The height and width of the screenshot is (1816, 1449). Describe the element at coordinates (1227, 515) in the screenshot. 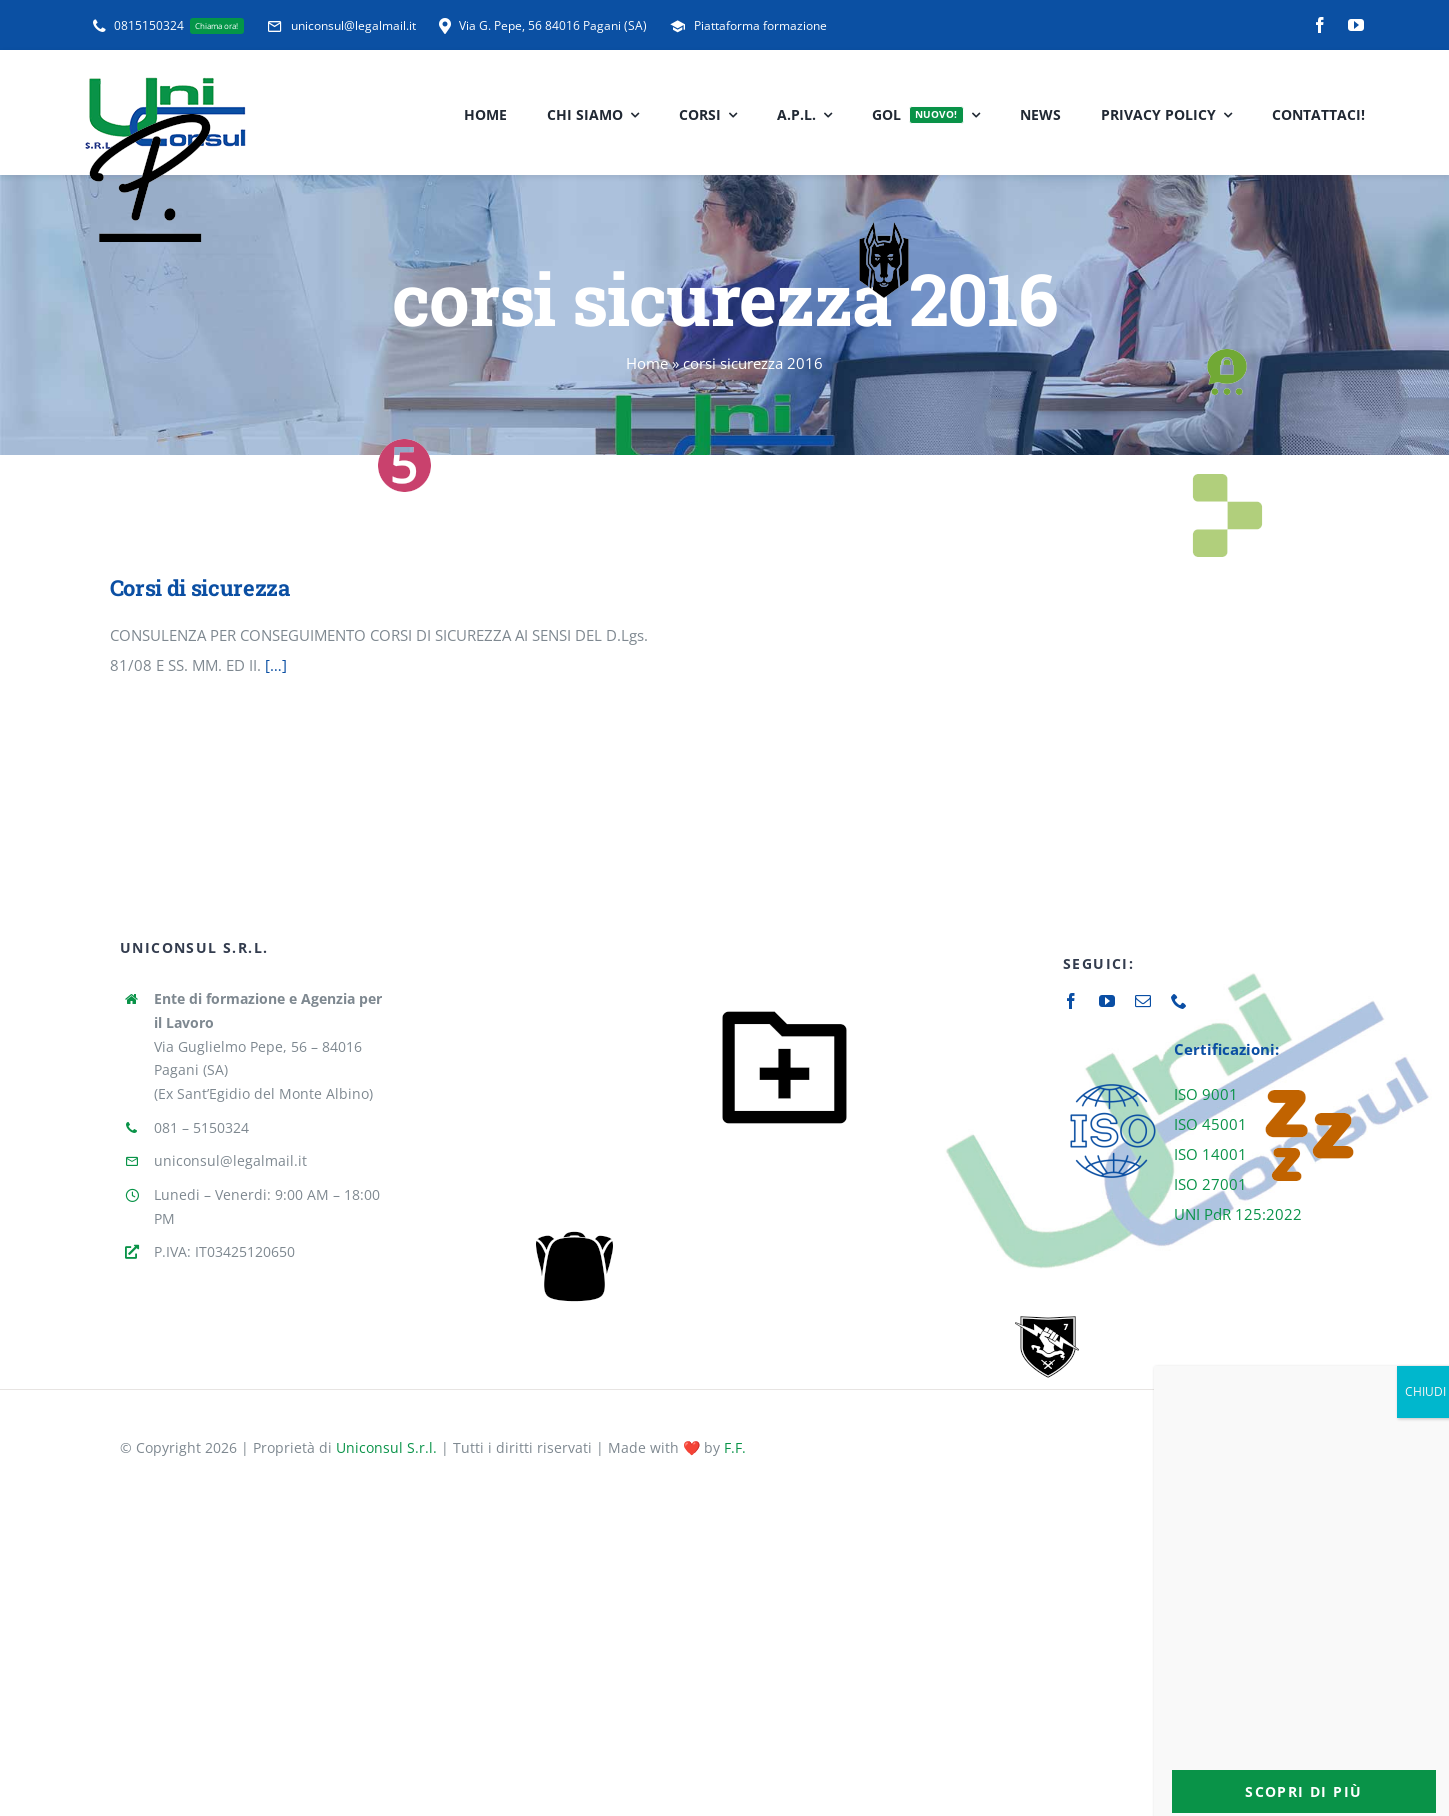

I see `open replit` at that location.